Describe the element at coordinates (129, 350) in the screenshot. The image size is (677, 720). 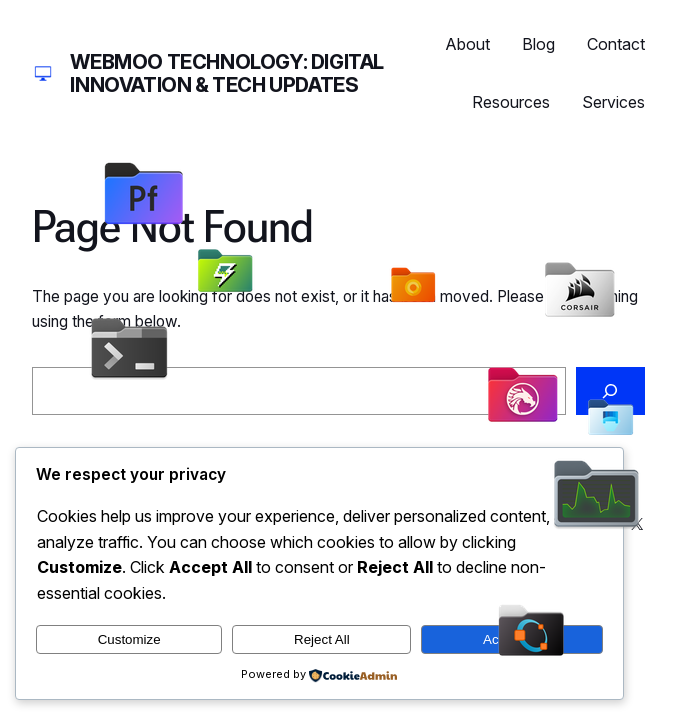
I see `open windows terminal projects folder` at that location.